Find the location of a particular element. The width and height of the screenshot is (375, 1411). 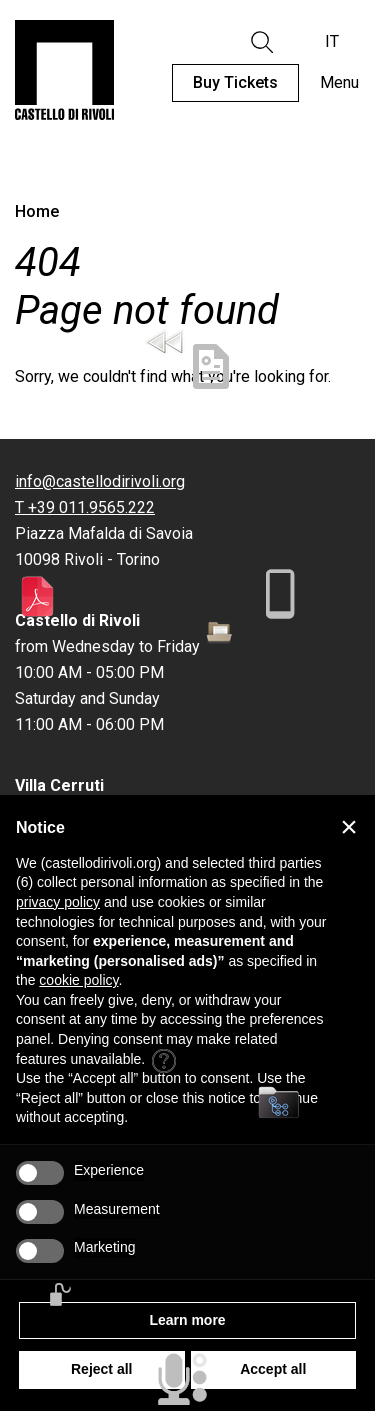

folder containing github actions workflows is located at coordinates (278, 1103).